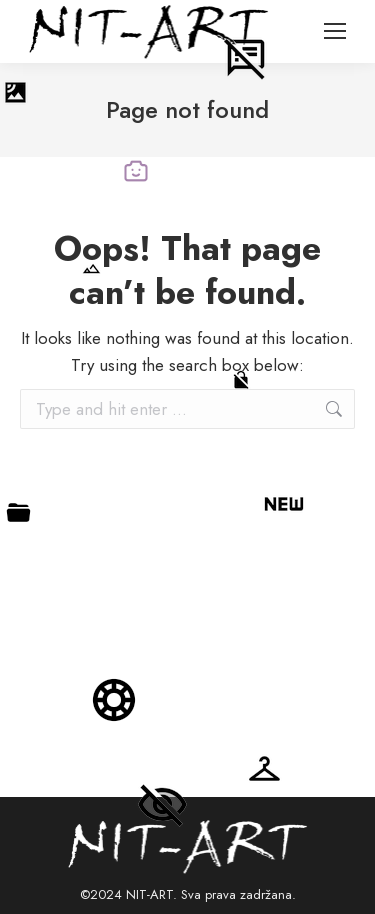  I want to click on switch to front-facing camera, so click(136, 171).